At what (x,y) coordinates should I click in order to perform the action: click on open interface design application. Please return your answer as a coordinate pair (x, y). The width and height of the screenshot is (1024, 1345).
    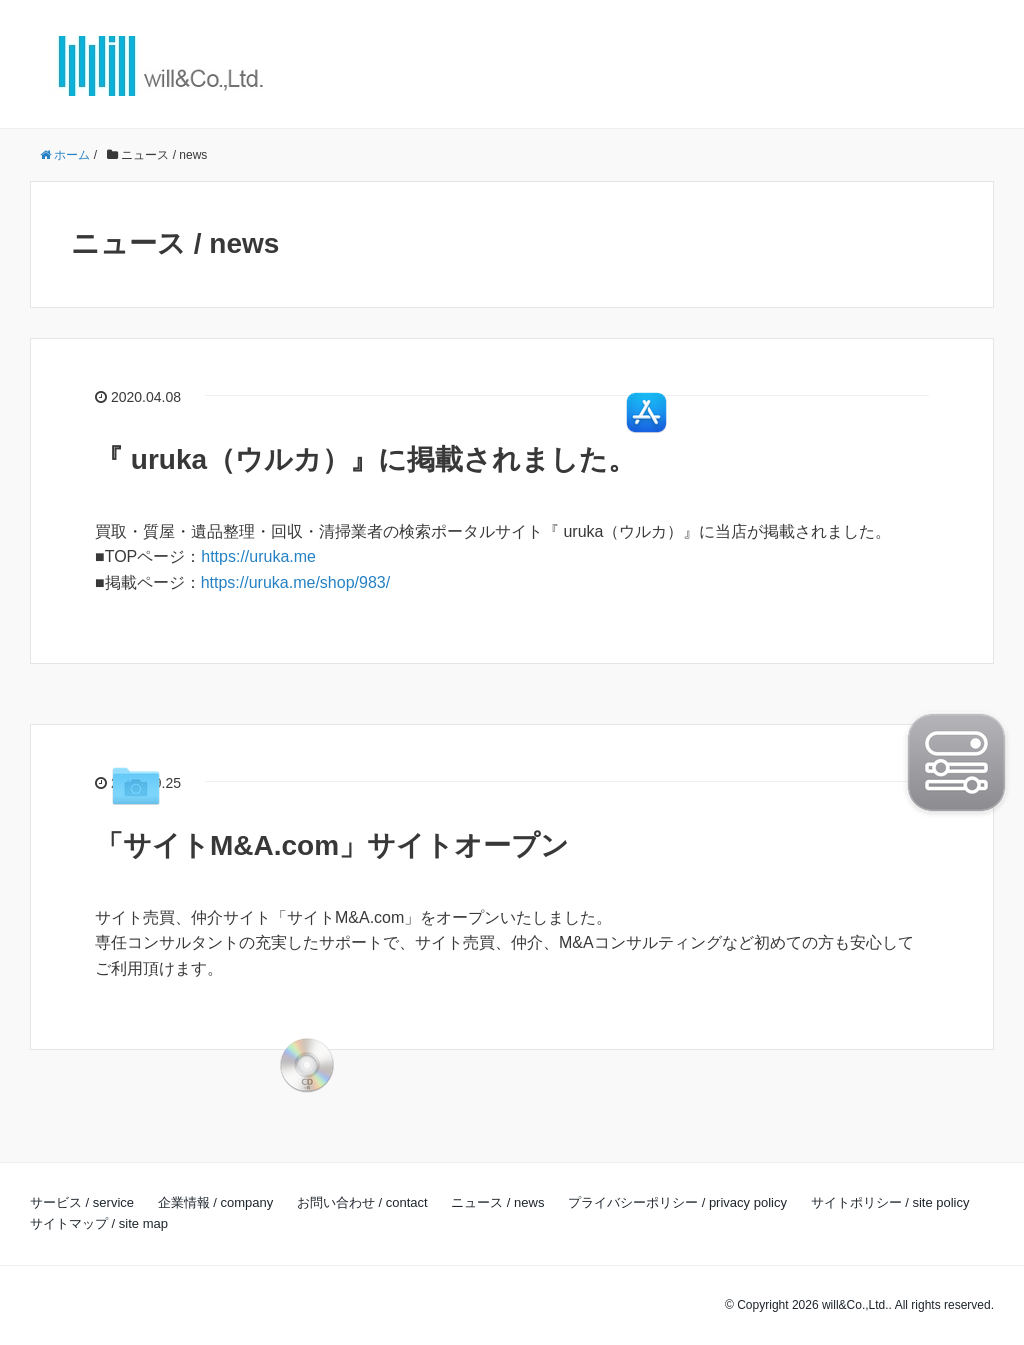
    Looking at the image, I should click on (956, 762).